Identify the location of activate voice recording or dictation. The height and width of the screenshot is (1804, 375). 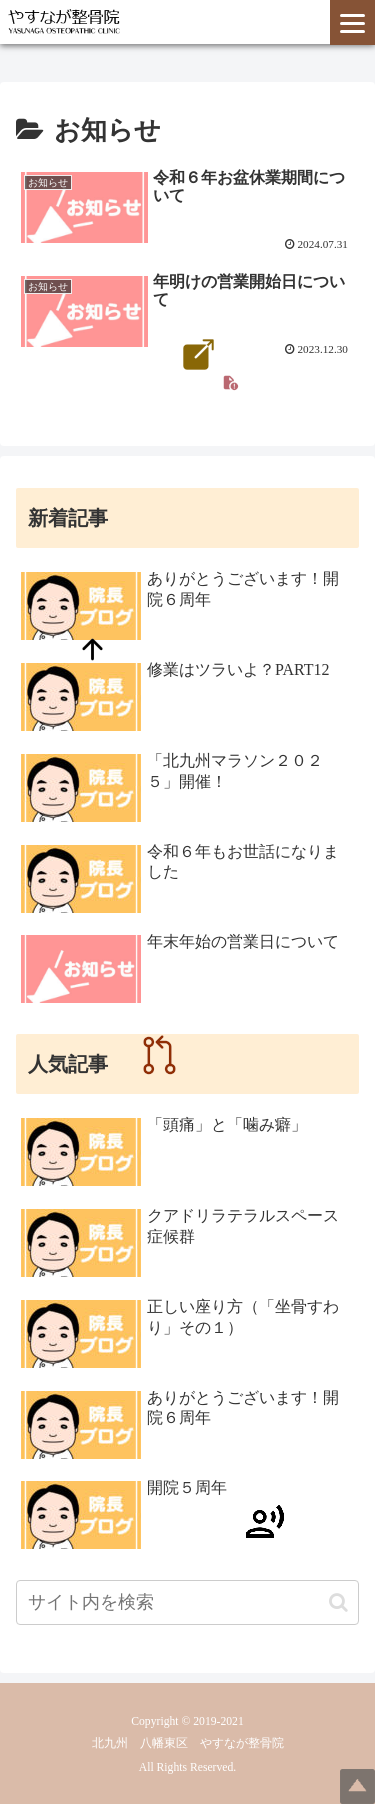
(265, 1522).